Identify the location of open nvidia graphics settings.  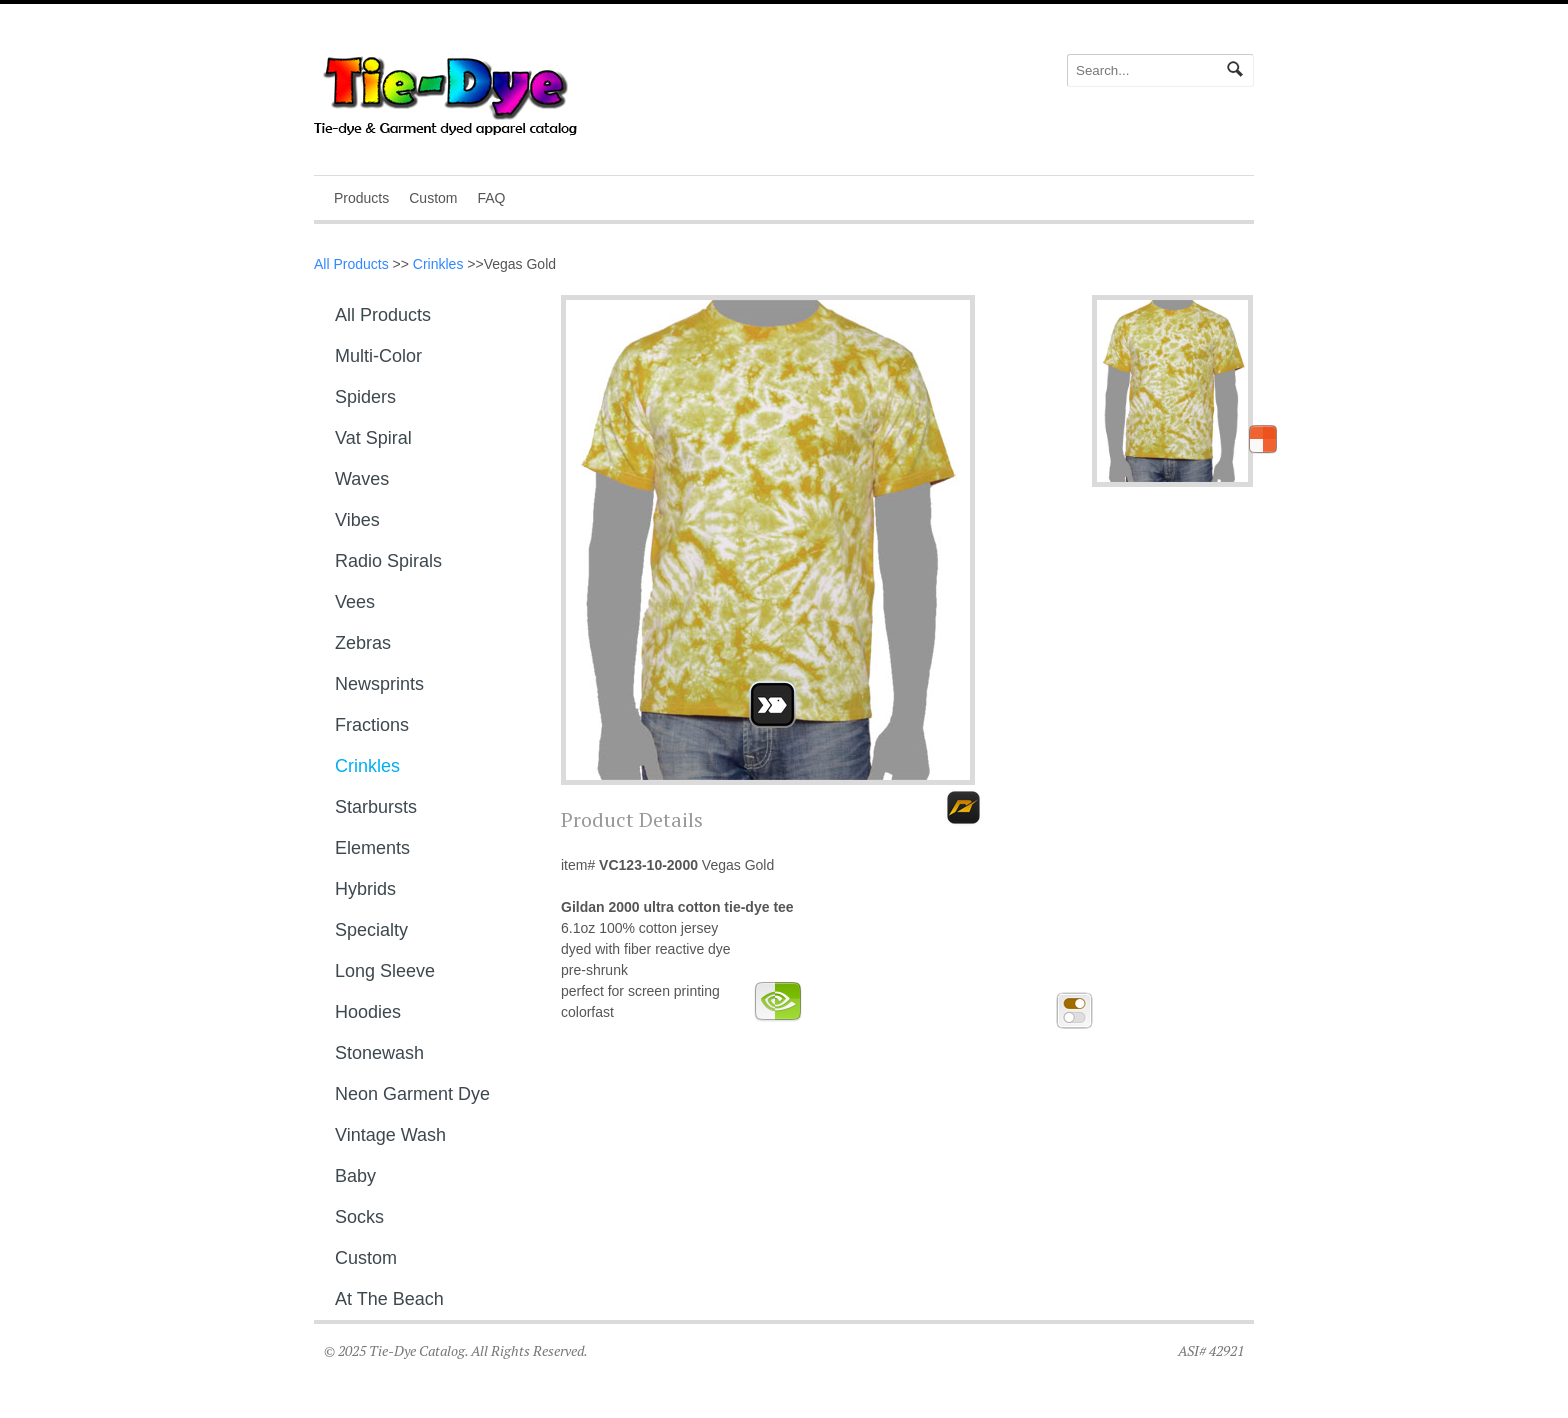
(778, 1001).